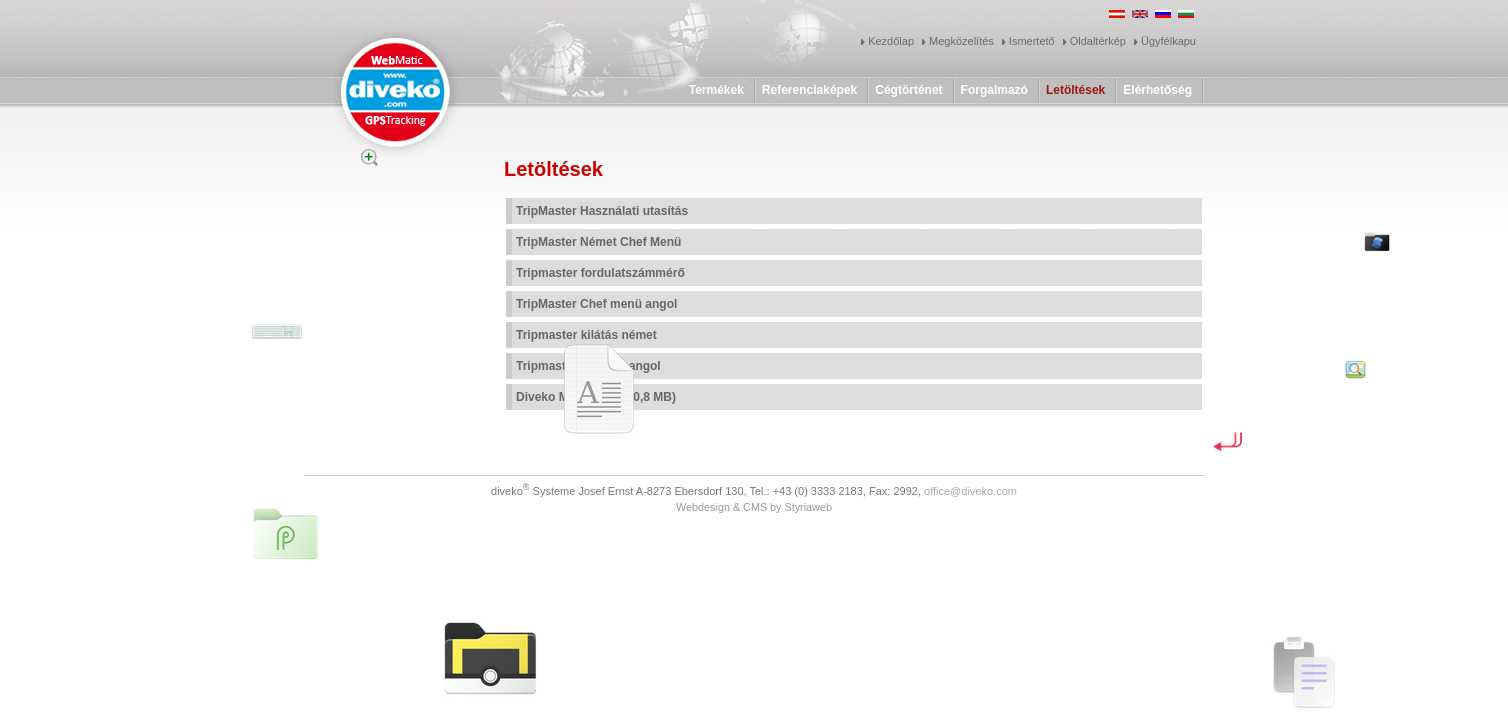 Image resolution: width=1508 pixels, height=720 pixels. What do you see at coordinates (599, 389) in the screenshot?
I see `a rich text or formatted document file` at bounding box center [599, 389].